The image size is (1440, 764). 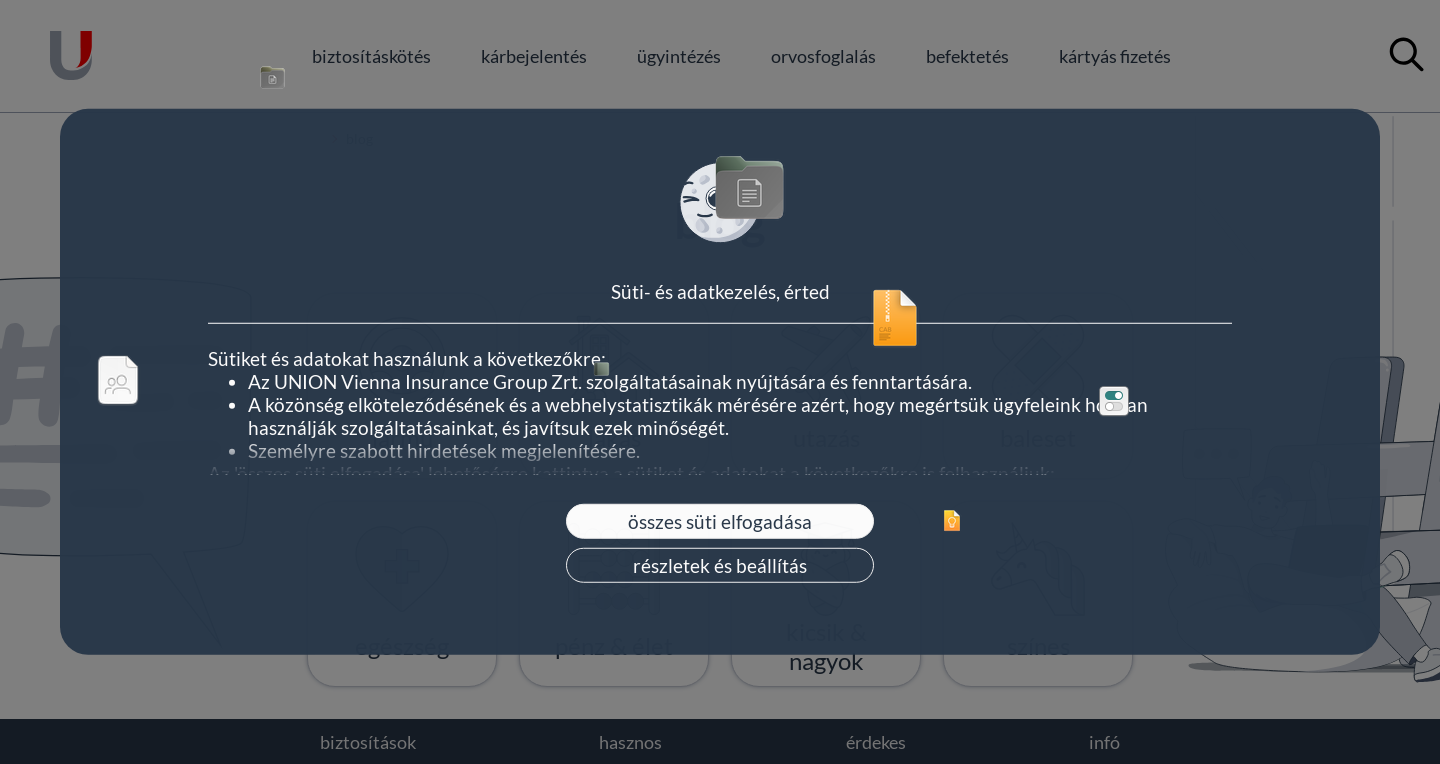 I want to click on open a google keep note file, so click(x=952, y=521).